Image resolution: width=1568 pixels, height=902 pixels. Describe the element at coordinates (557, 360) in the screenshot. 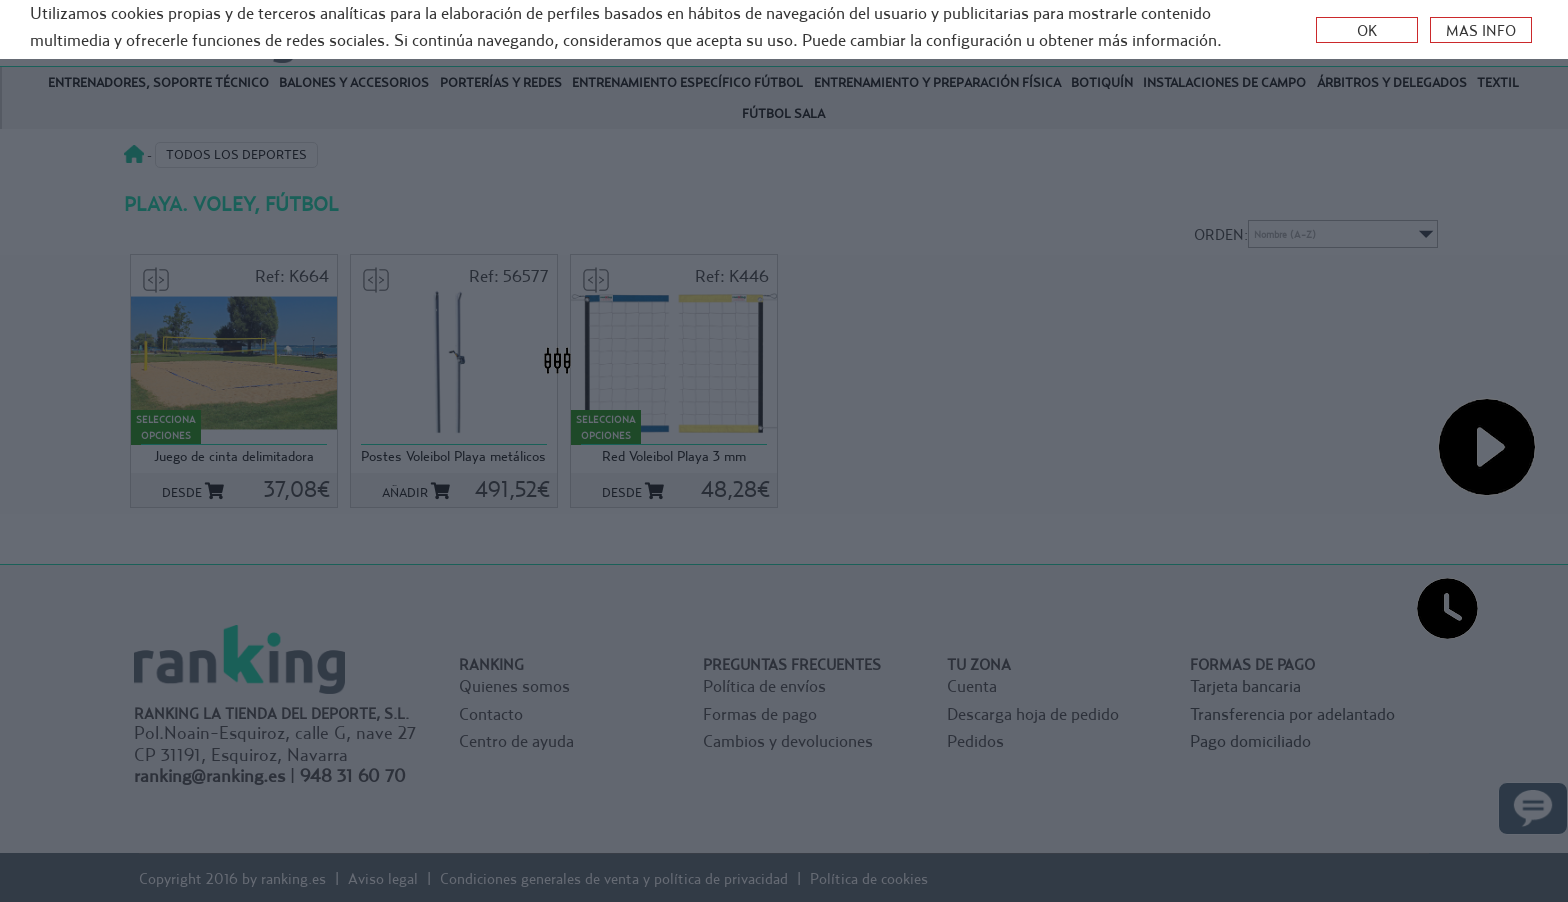

I see `configure audio or video input connections` at that location.